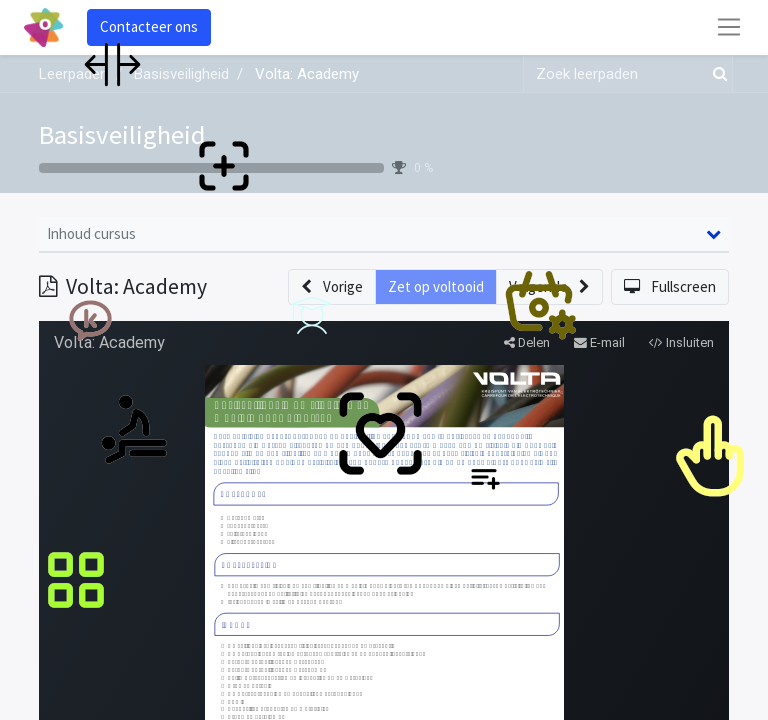  What do you see at coordinates (112, 64) in the screenshot?
I see `split view horizontally` at bounding box center [112, 64].